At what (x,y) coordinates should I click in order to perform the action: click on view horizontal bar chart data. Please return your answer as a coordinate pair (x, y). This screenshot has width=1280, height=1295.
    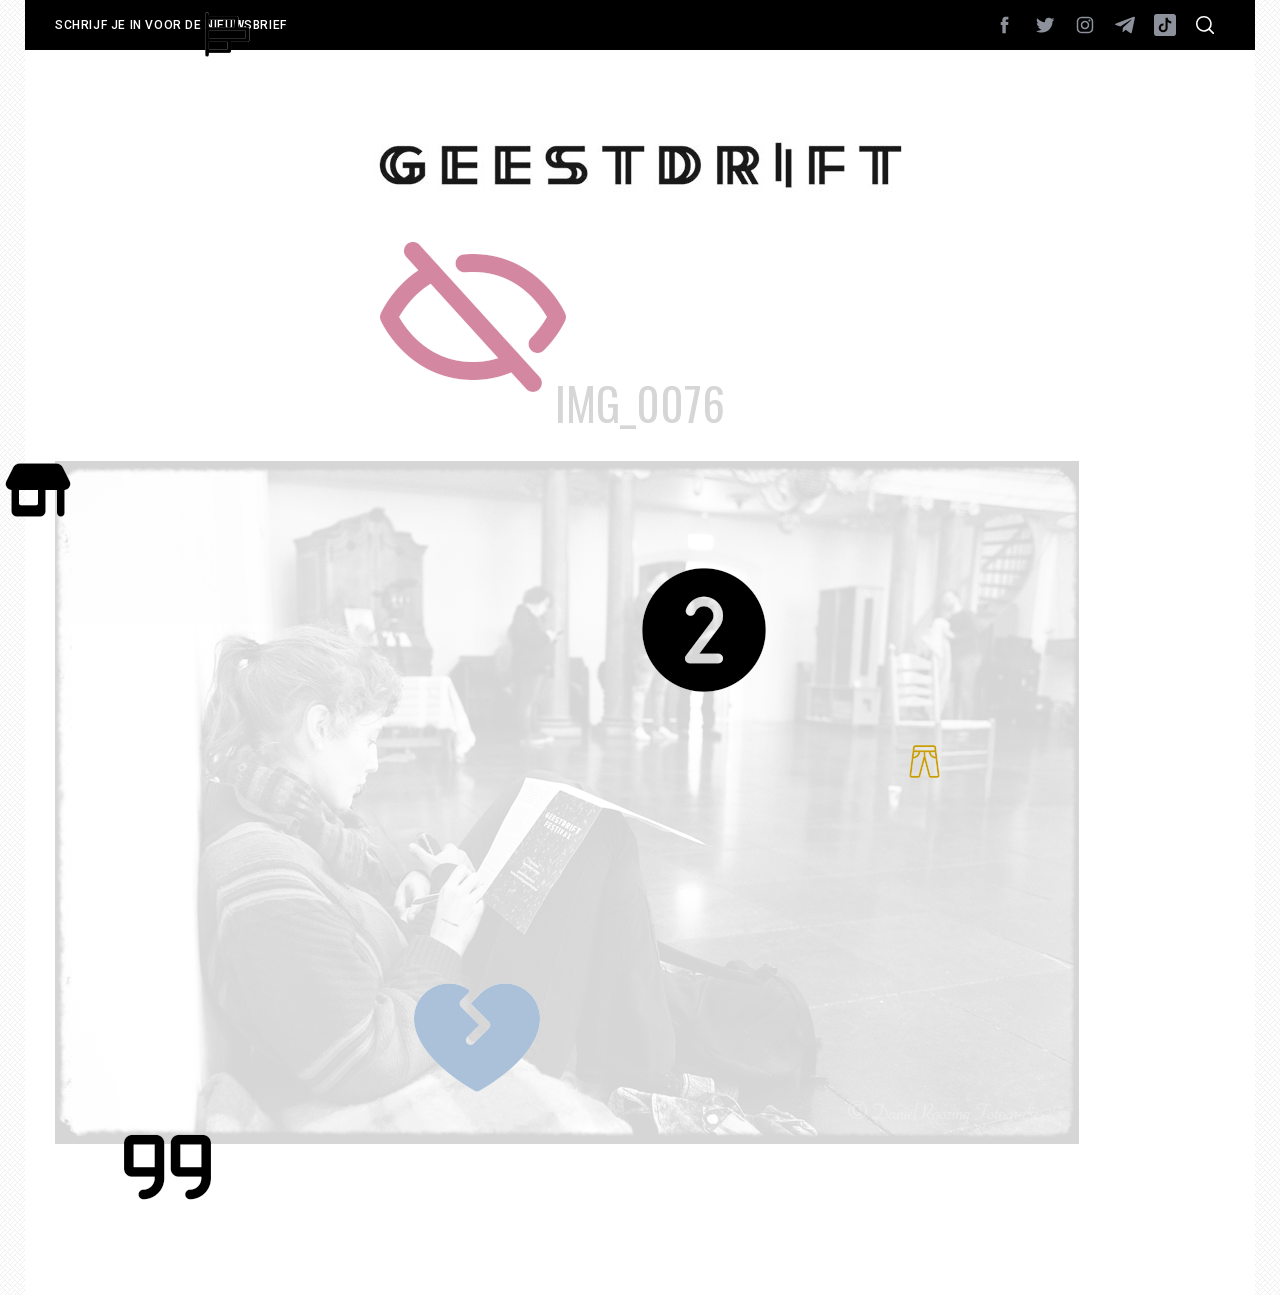
    Looking at the image, I should click on (225, 34).